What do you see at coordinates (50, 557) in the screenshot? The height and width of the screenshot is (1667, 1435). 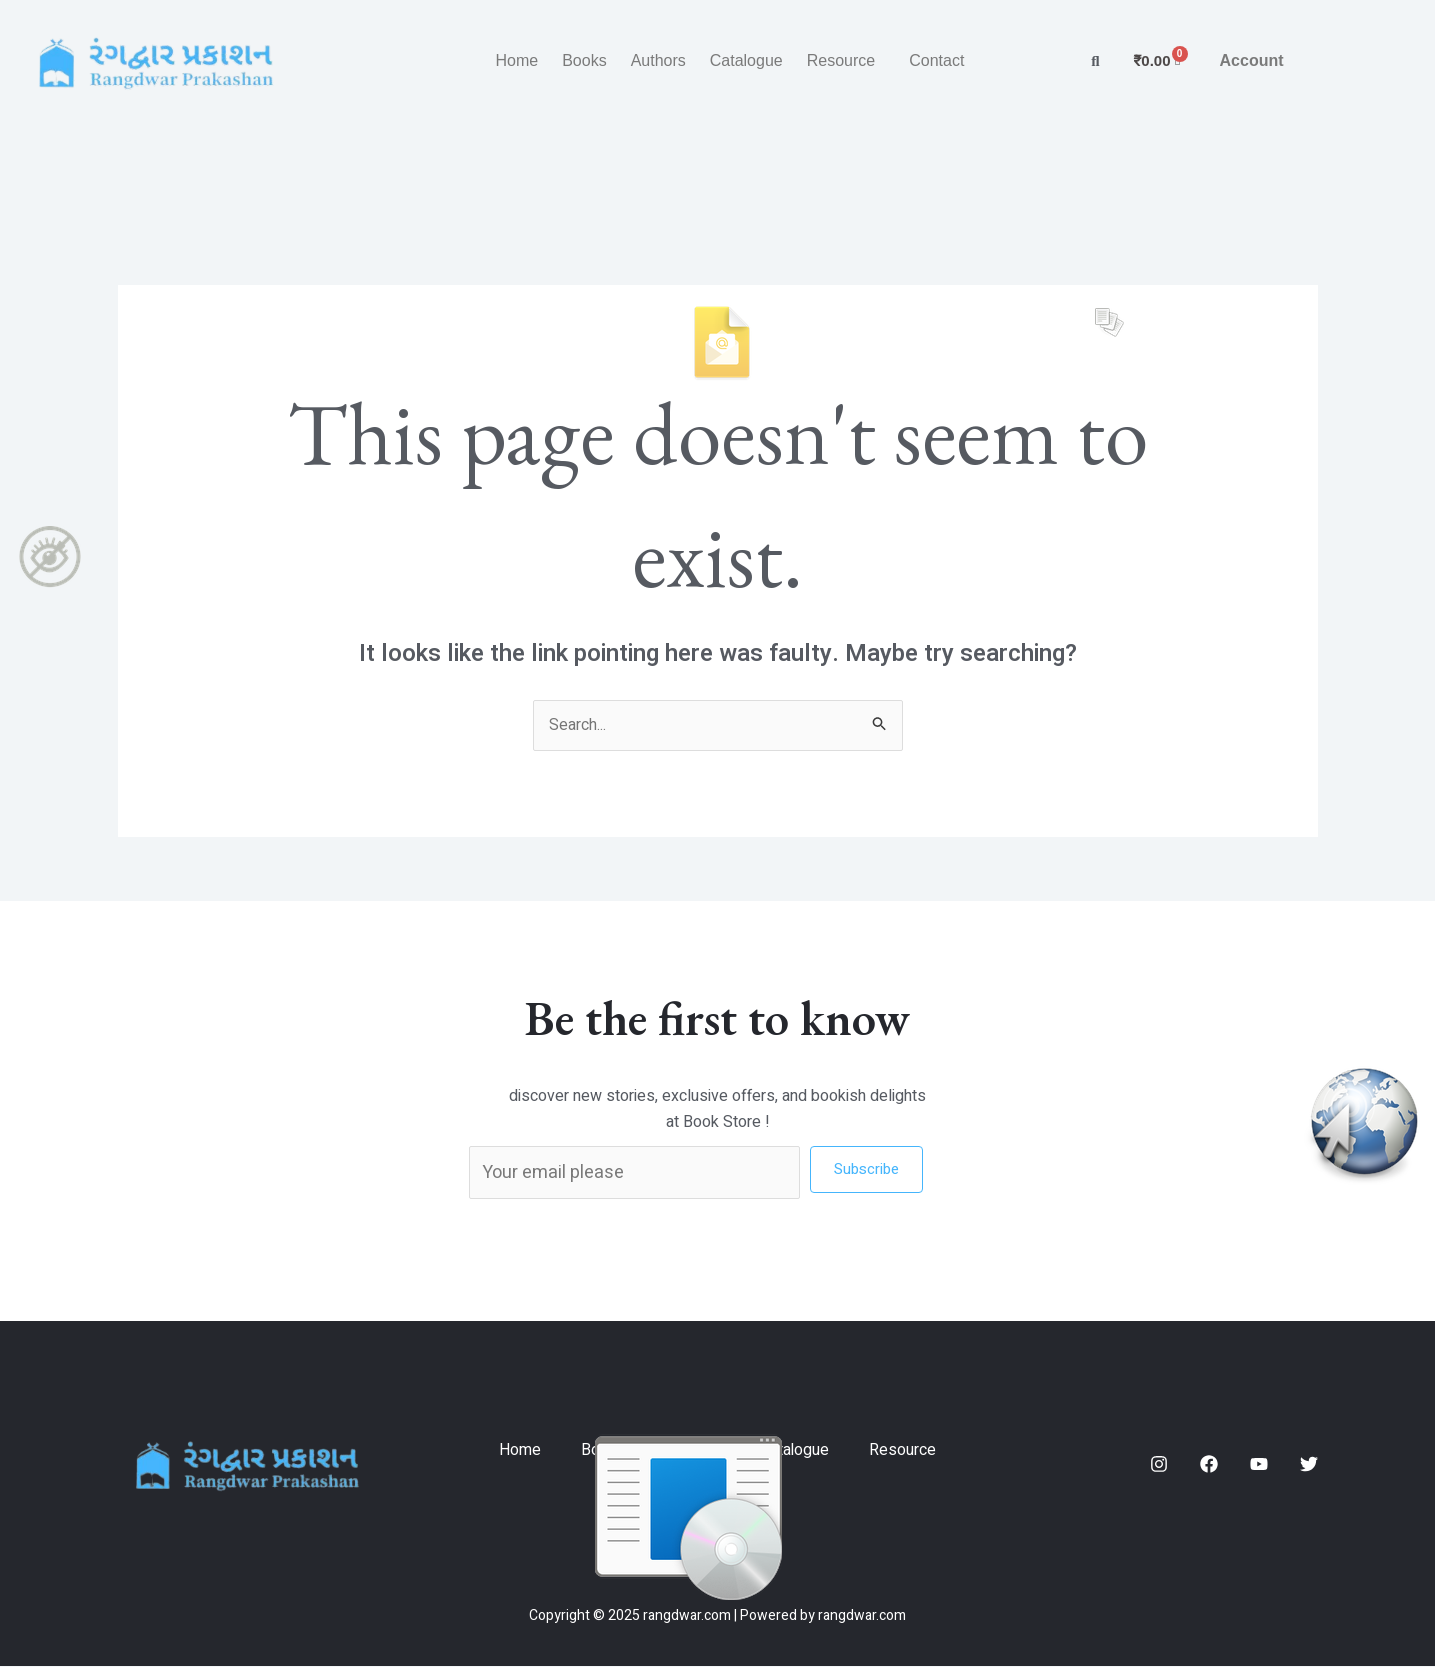 I see `indicates private browsing mode is active` at bounding box center [50, 557].